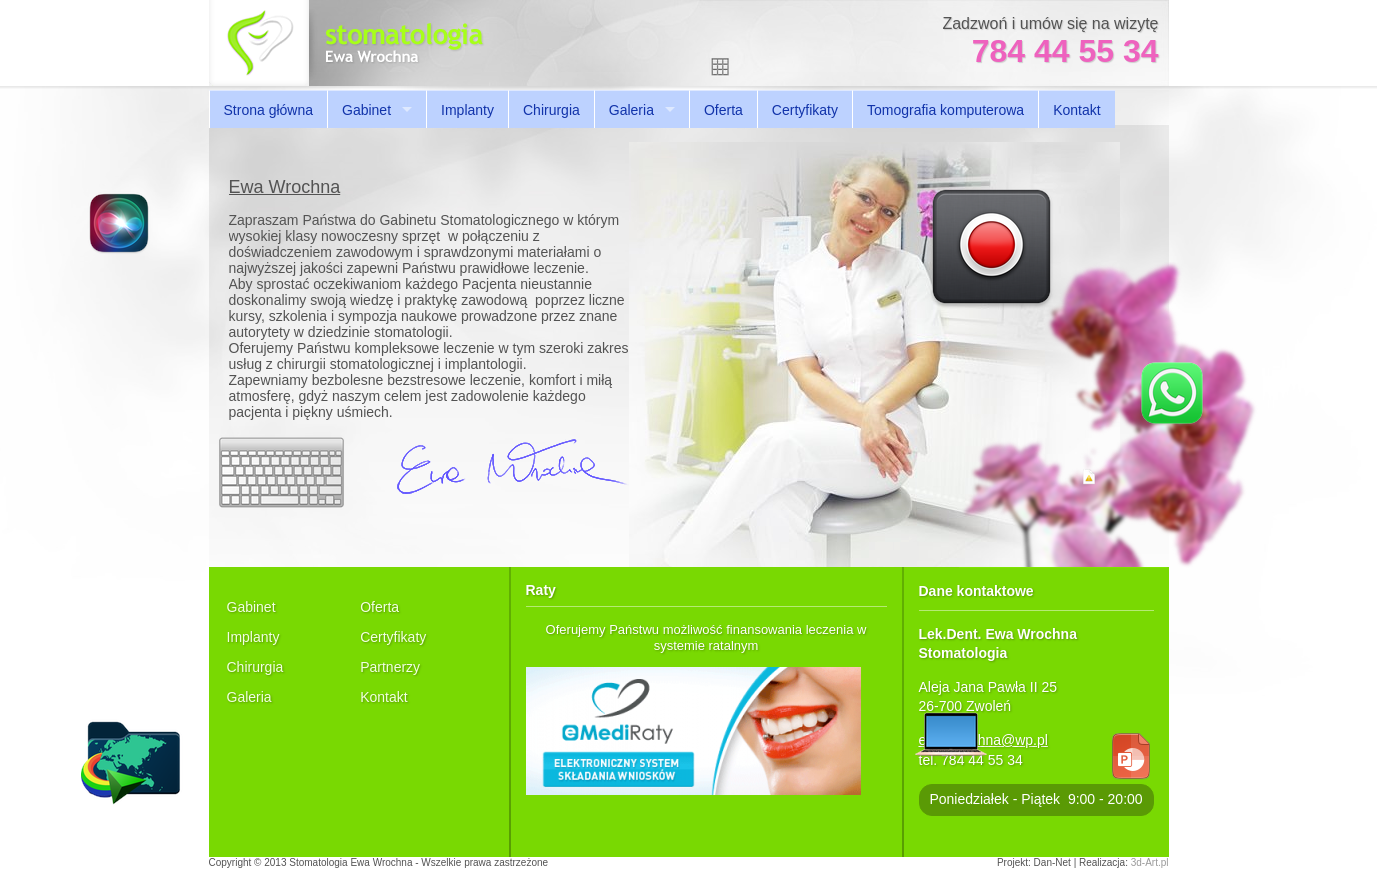  I want to click on represents this macbook in system preferences or device settings, so click(951, 728).